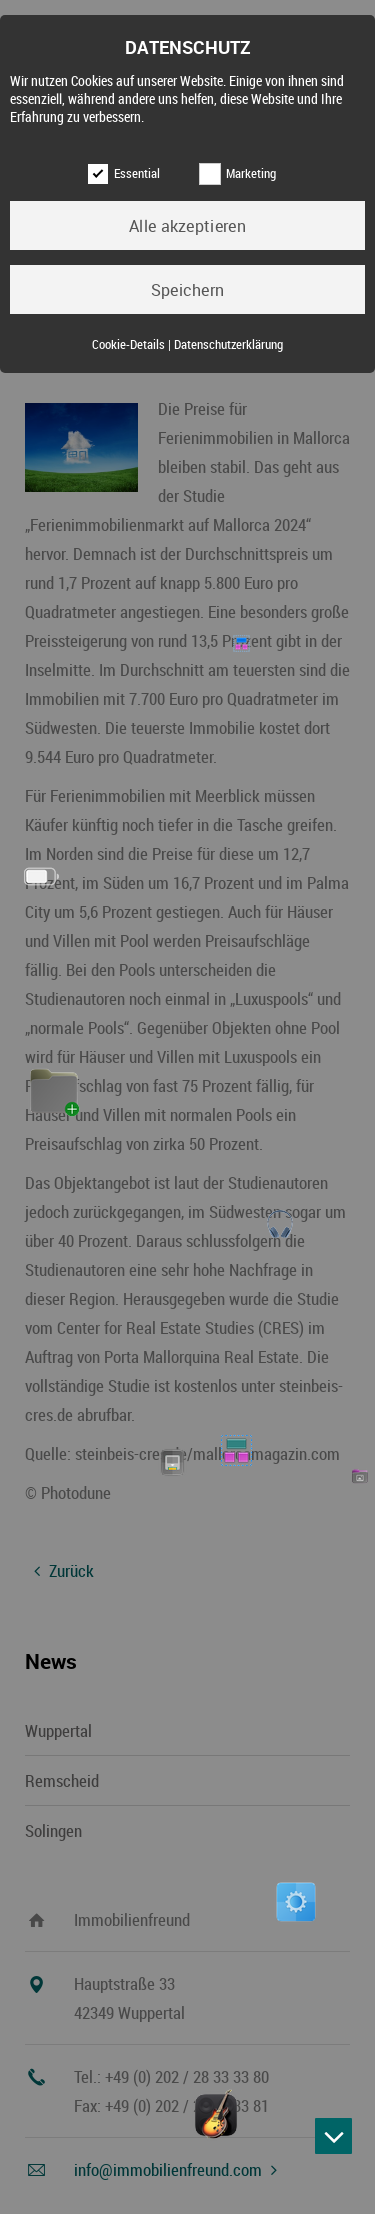 This screenshot has height=2214, width=375. I want to click on select all items in the current view, so click(236, 1450).